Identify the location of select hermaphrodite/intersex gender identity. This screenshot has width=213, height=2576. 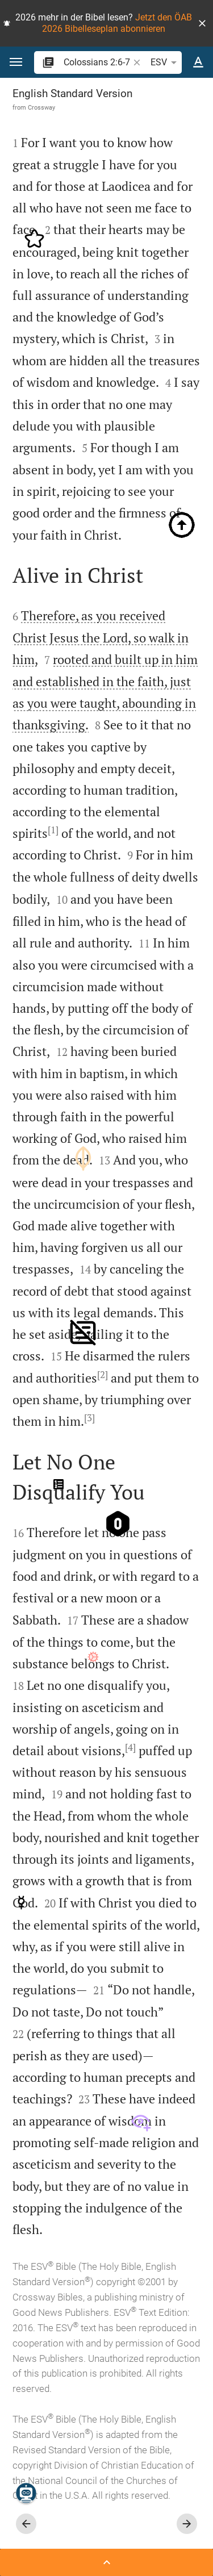
(21, 1902).